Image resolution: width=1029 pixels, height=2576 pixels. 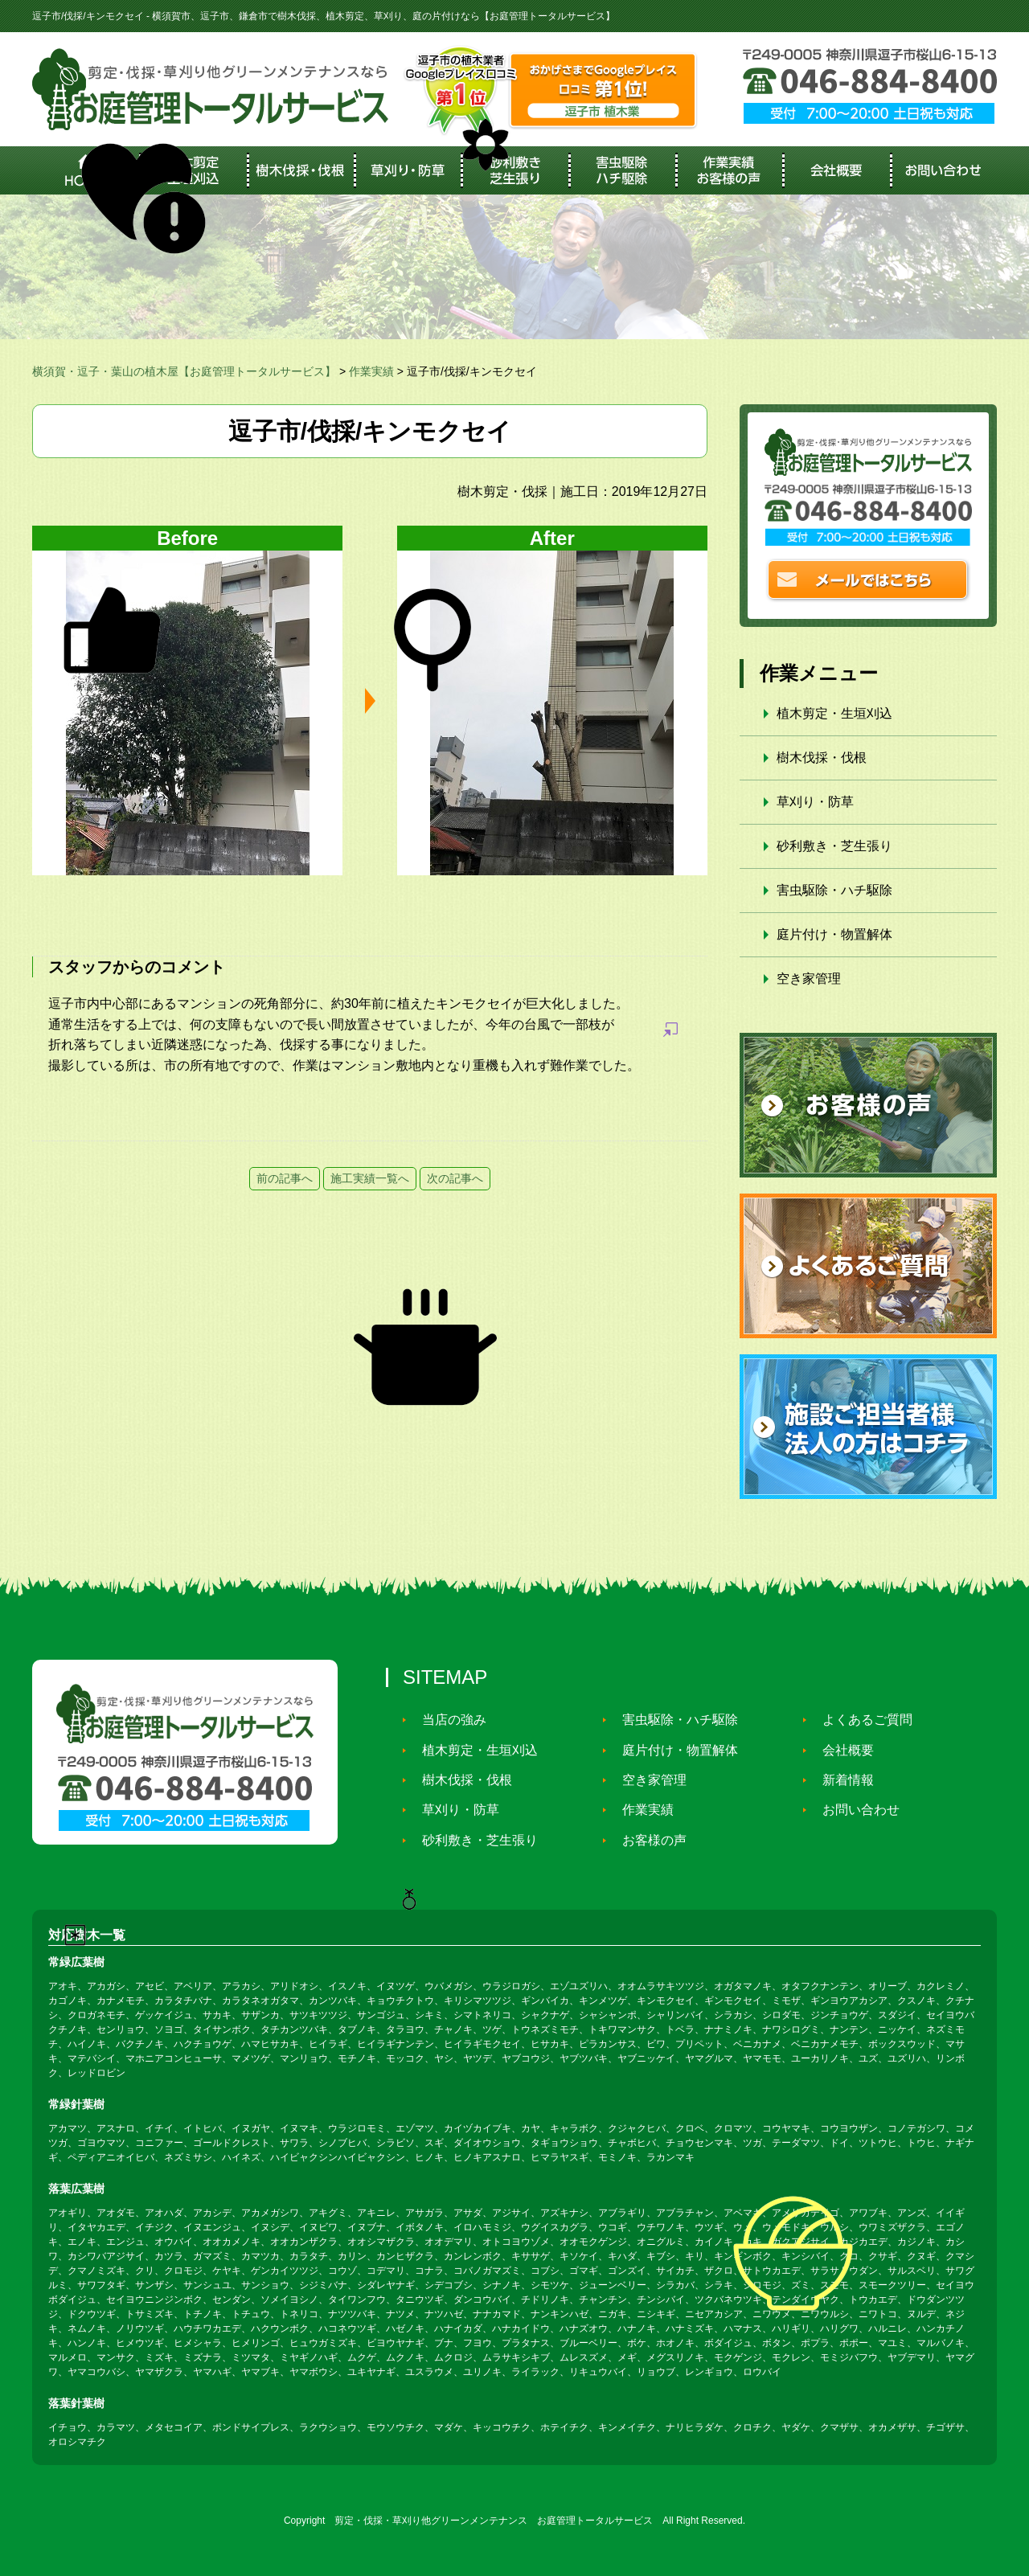 I want to click on indicates nonbinary gender identity option, so click(x=409, y=1899).